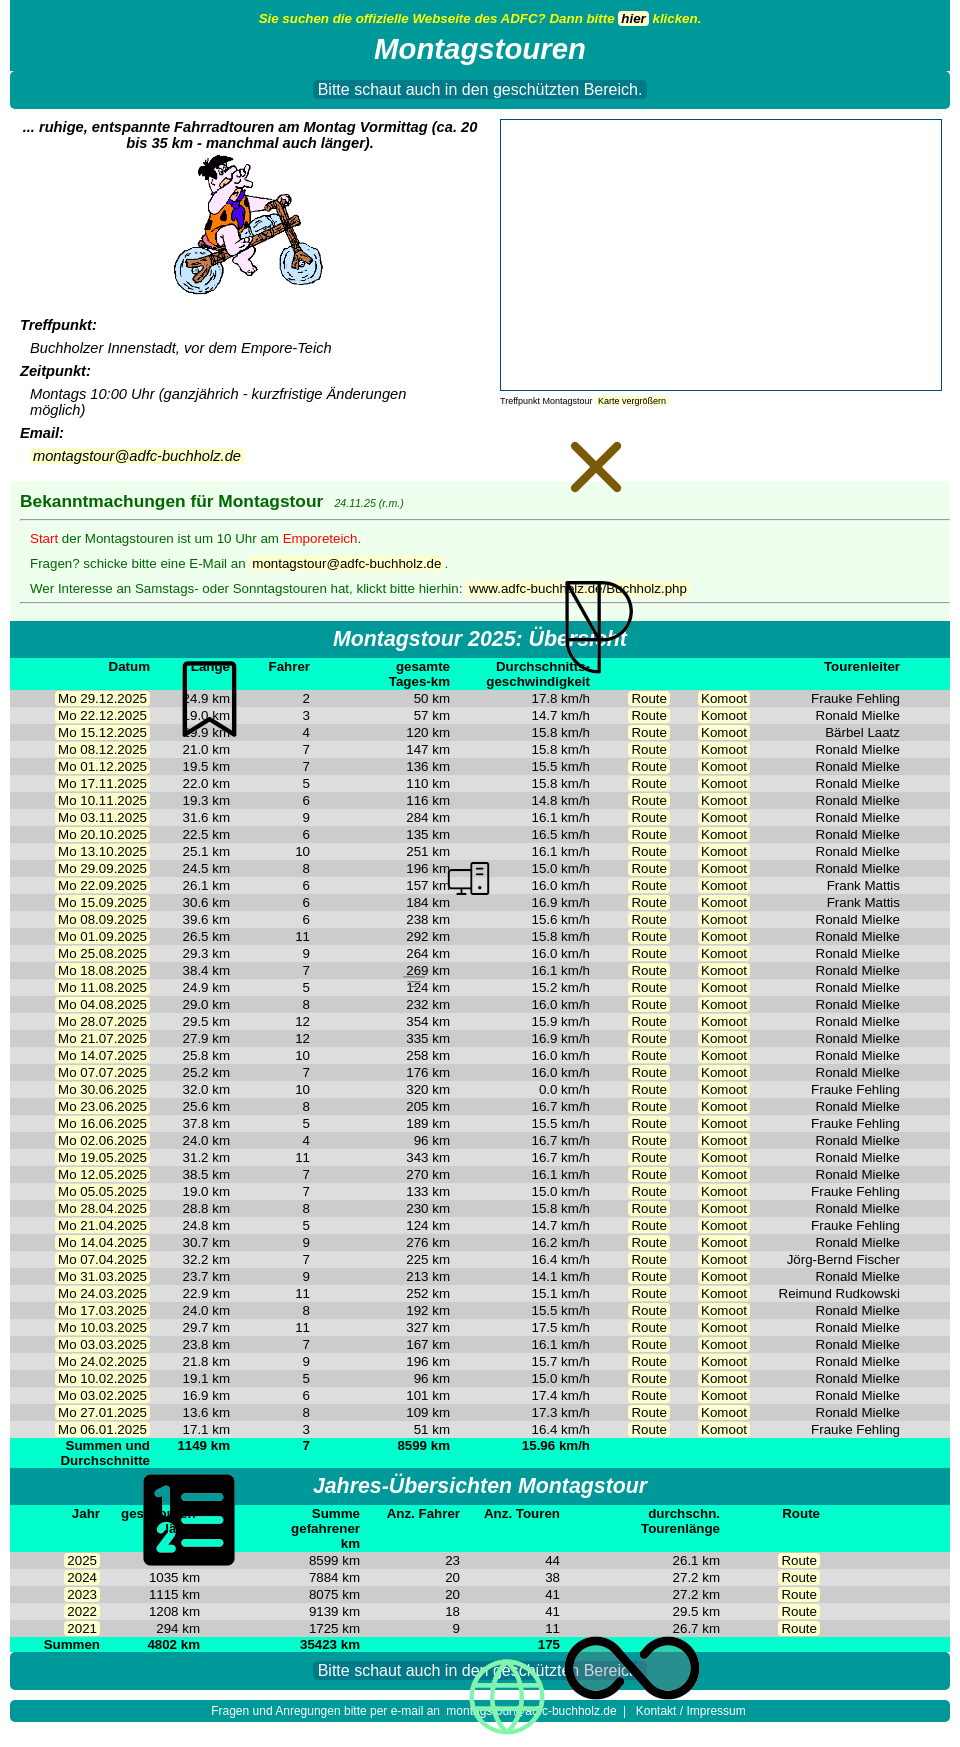 This screenshot has width=960, height=1747. What do you see at coordinates (189, 1520) in the screenshot?
I see `create a numbered list` at bounding box center [189, 1520].